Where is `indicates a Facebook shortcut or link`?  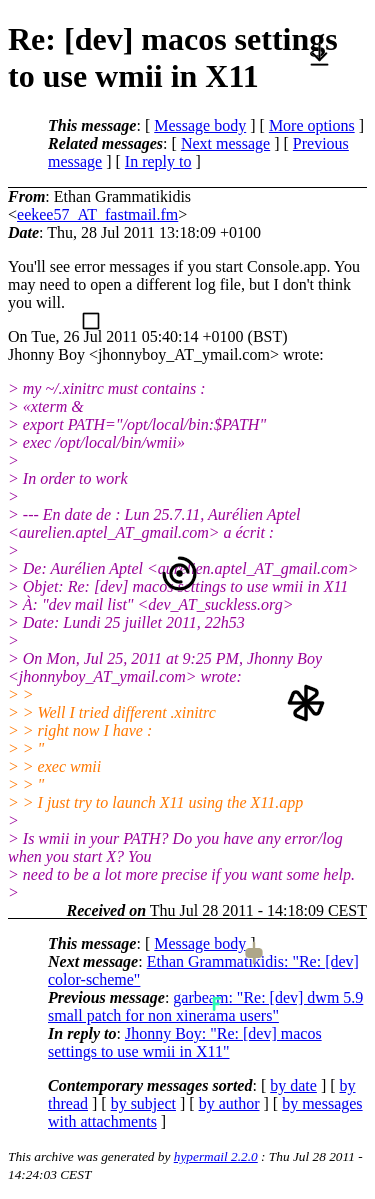
indicates a Facebook shortcut or link is located at coordinates (217, 1004).